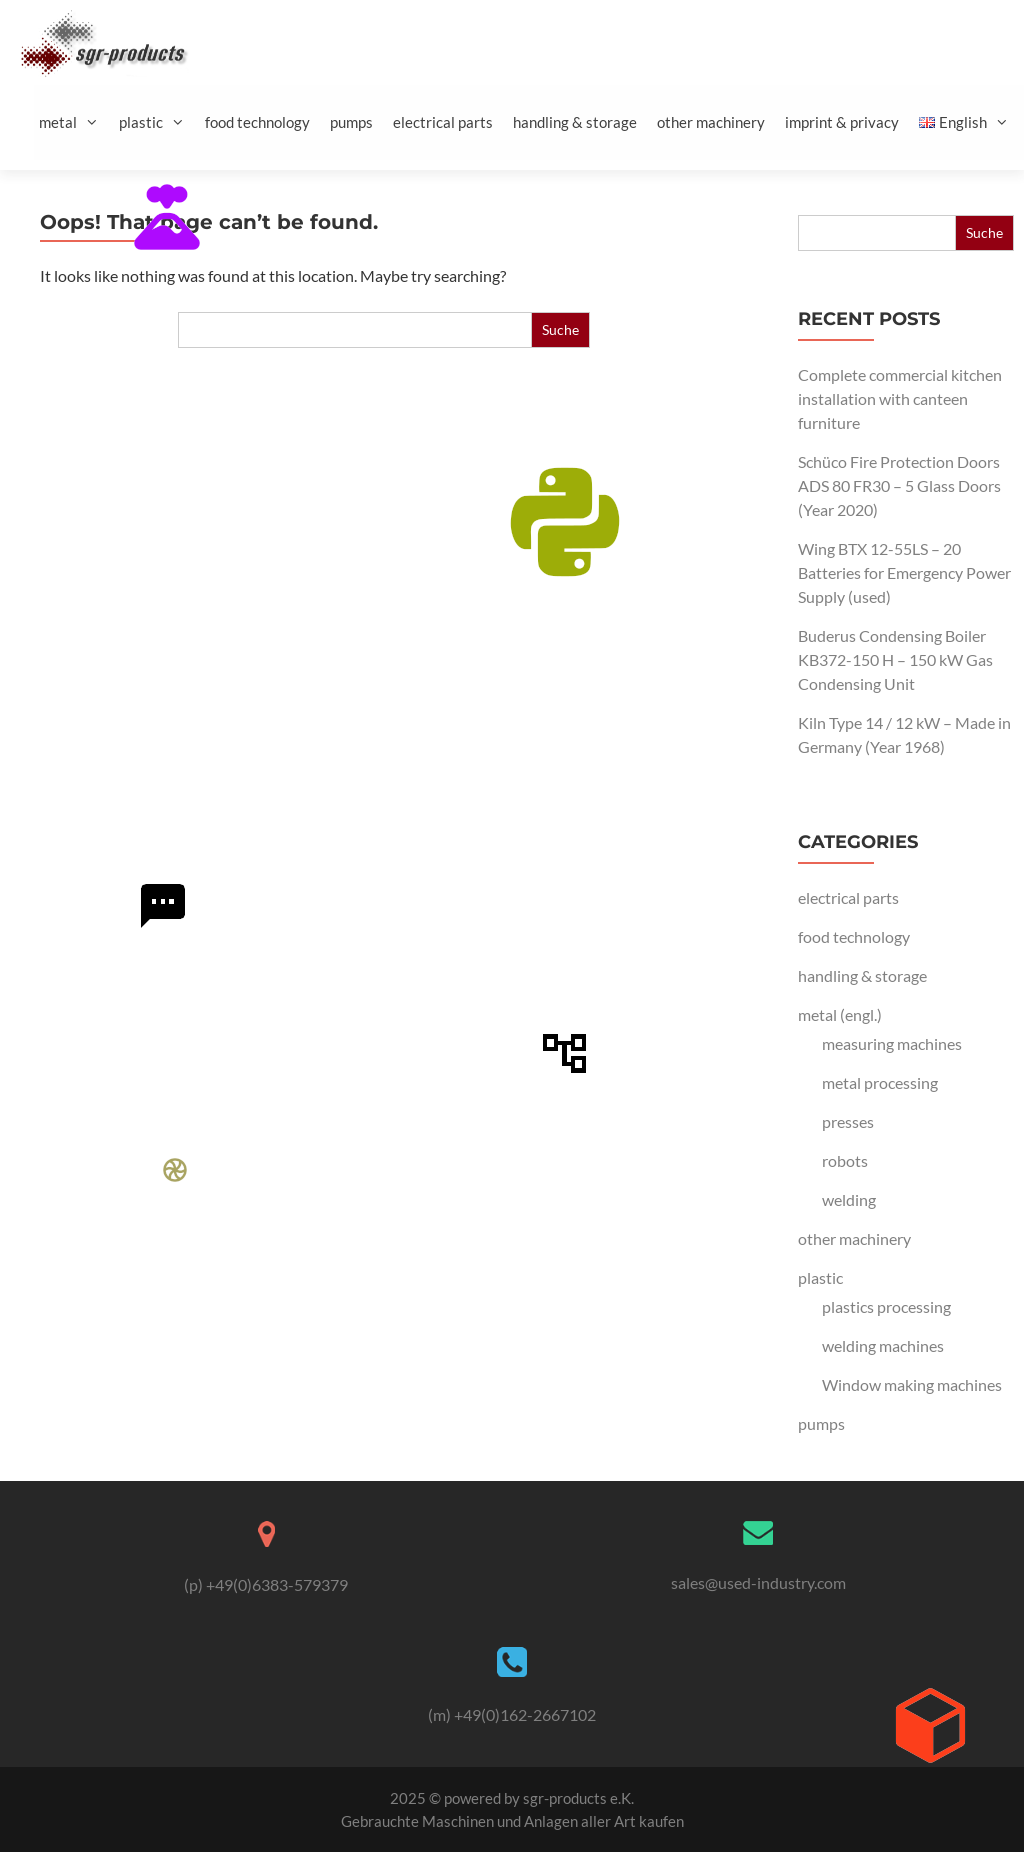  I want to click on indicates loading or processing in progress, so click(175, 1170).